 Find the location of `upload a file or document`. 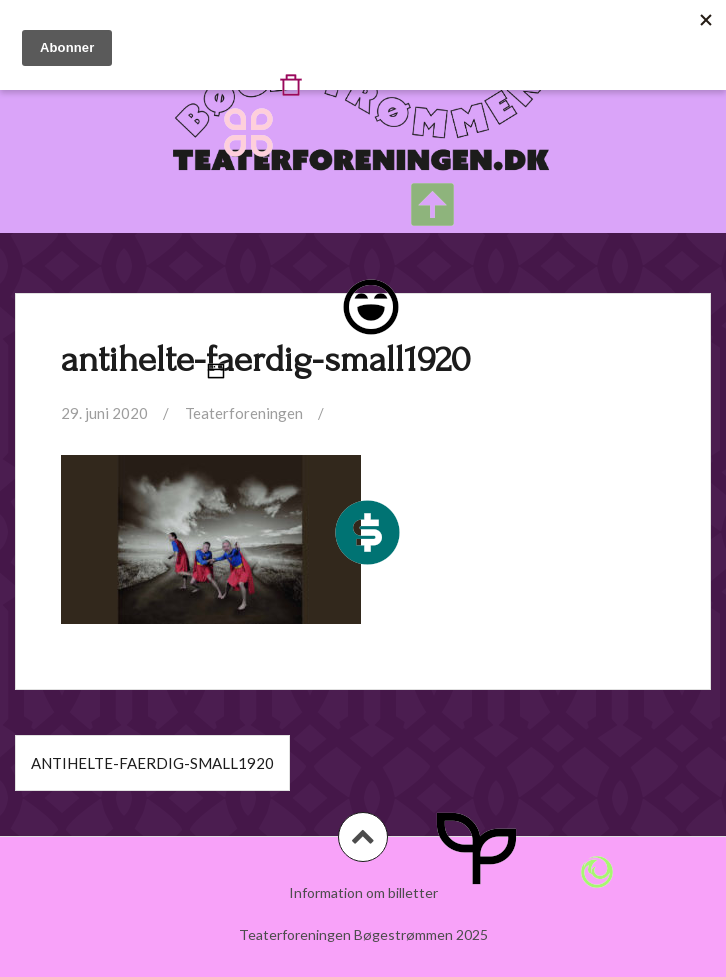

upload a file or document is located at coordinates (432, 204).